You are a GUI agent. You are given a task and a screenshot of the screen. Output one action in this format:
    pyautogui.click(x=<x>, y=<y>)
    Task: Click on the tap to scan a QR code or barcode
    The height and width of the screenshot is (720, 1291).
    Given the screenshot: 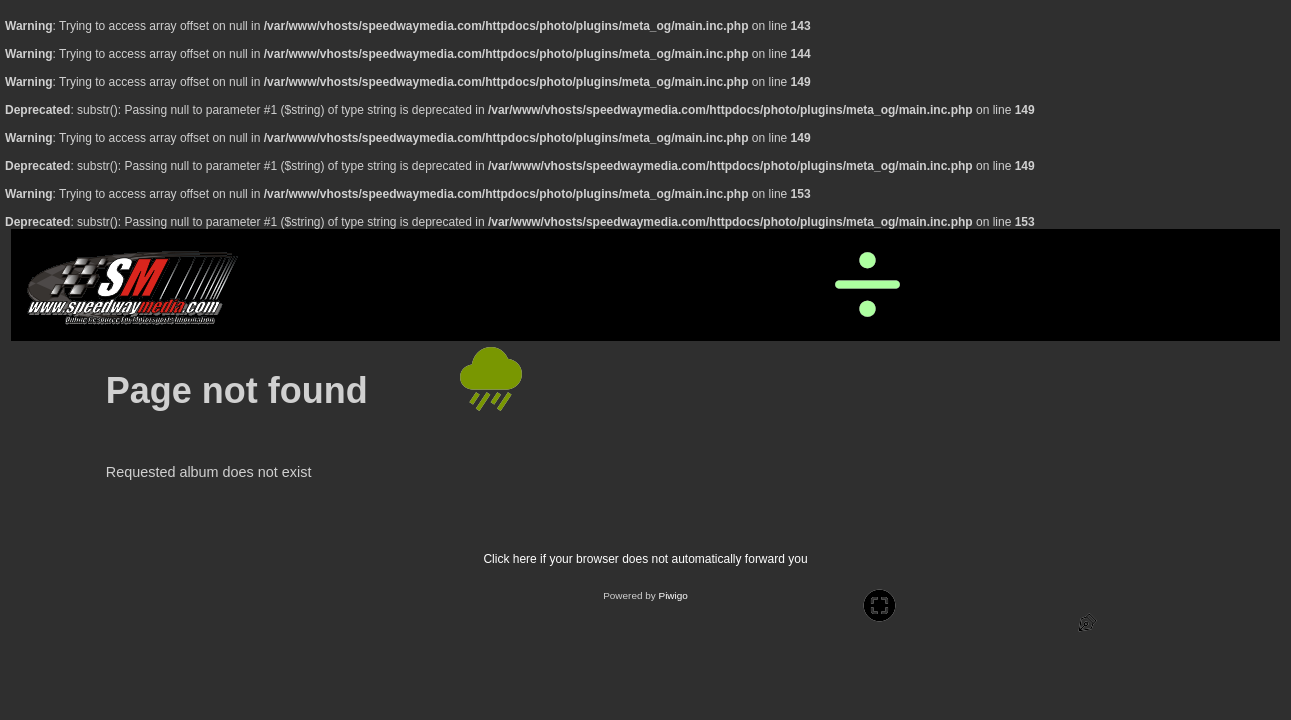 What is the action you would take?
    pyautogui.click(x=879, y=605)
    